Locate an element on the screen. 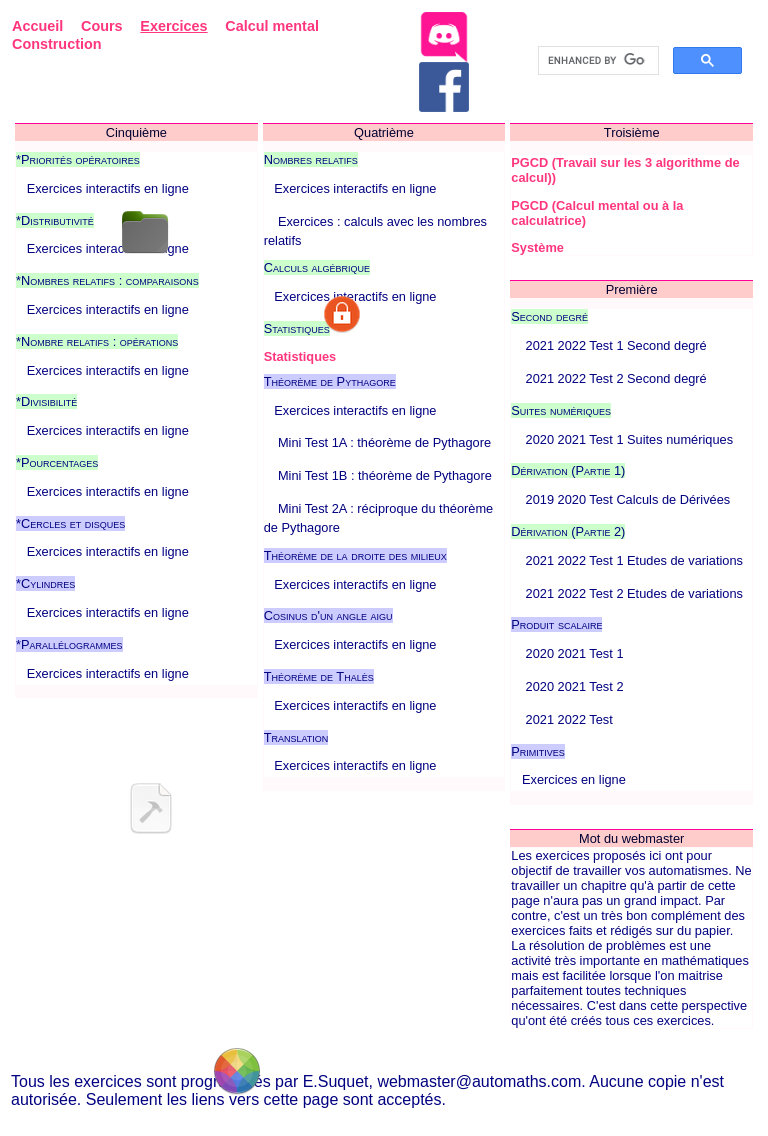 This screenshot has height=1136, width=768. lock your screen is located at coordinates (342, 314).